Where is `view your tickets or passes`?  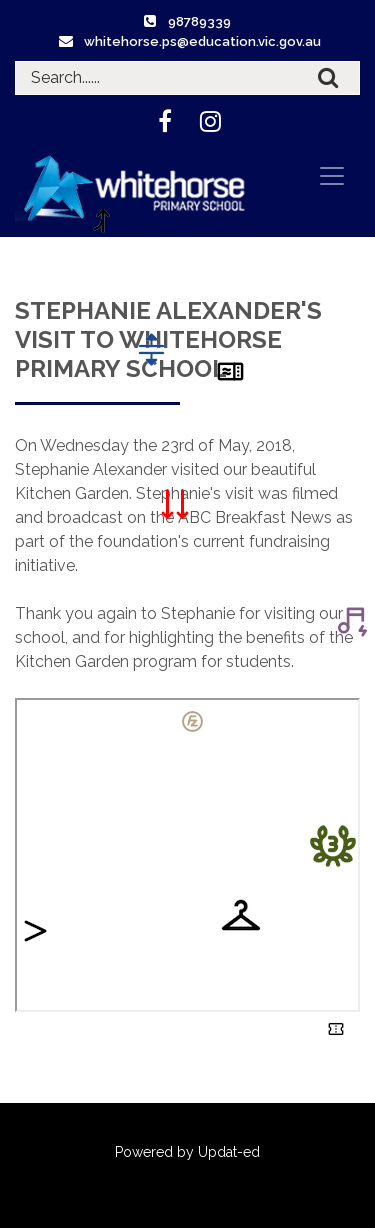 view your tickets or passes is located at coordinates (336, 1029).